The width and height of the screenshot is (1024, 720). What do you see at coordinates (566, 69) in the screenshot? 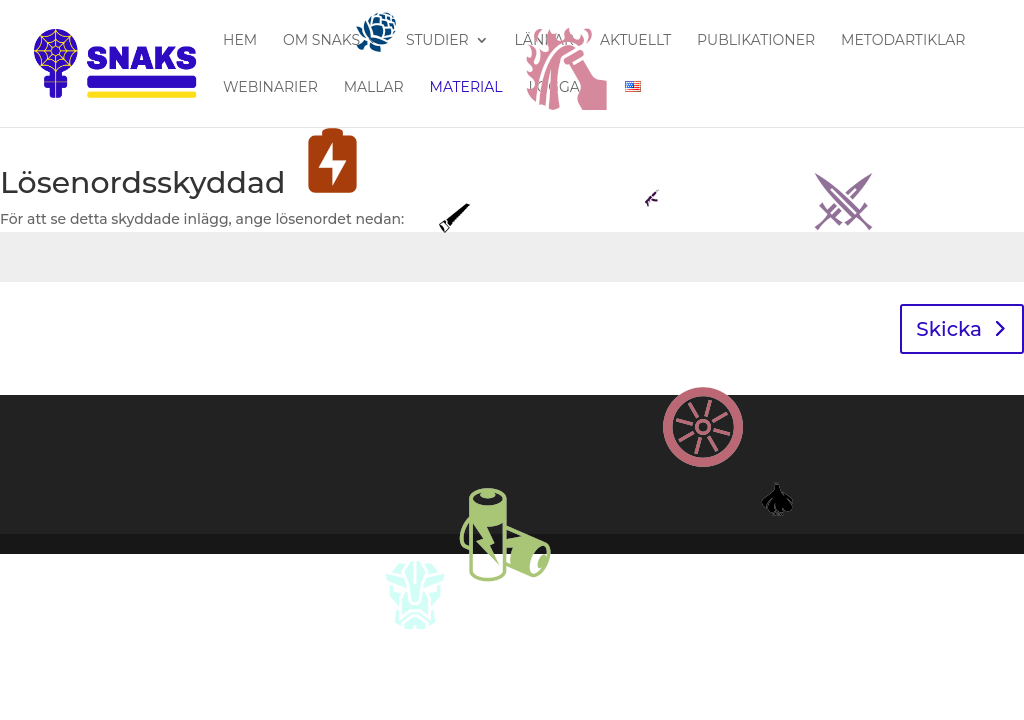
I see `select molotov cocktail weapon or item` at bounding box center [566, 69].